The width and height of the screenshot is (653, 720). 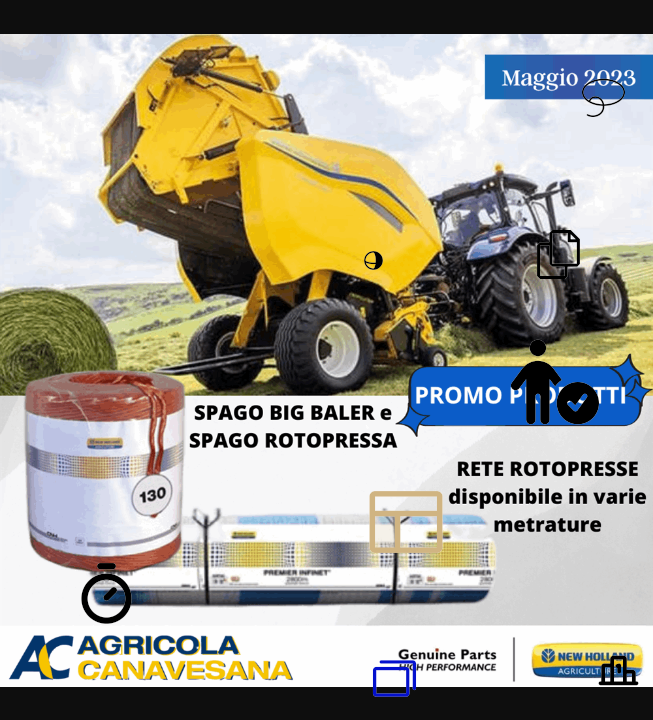 I want to click on user profile verified, so click(x=552, y=382).